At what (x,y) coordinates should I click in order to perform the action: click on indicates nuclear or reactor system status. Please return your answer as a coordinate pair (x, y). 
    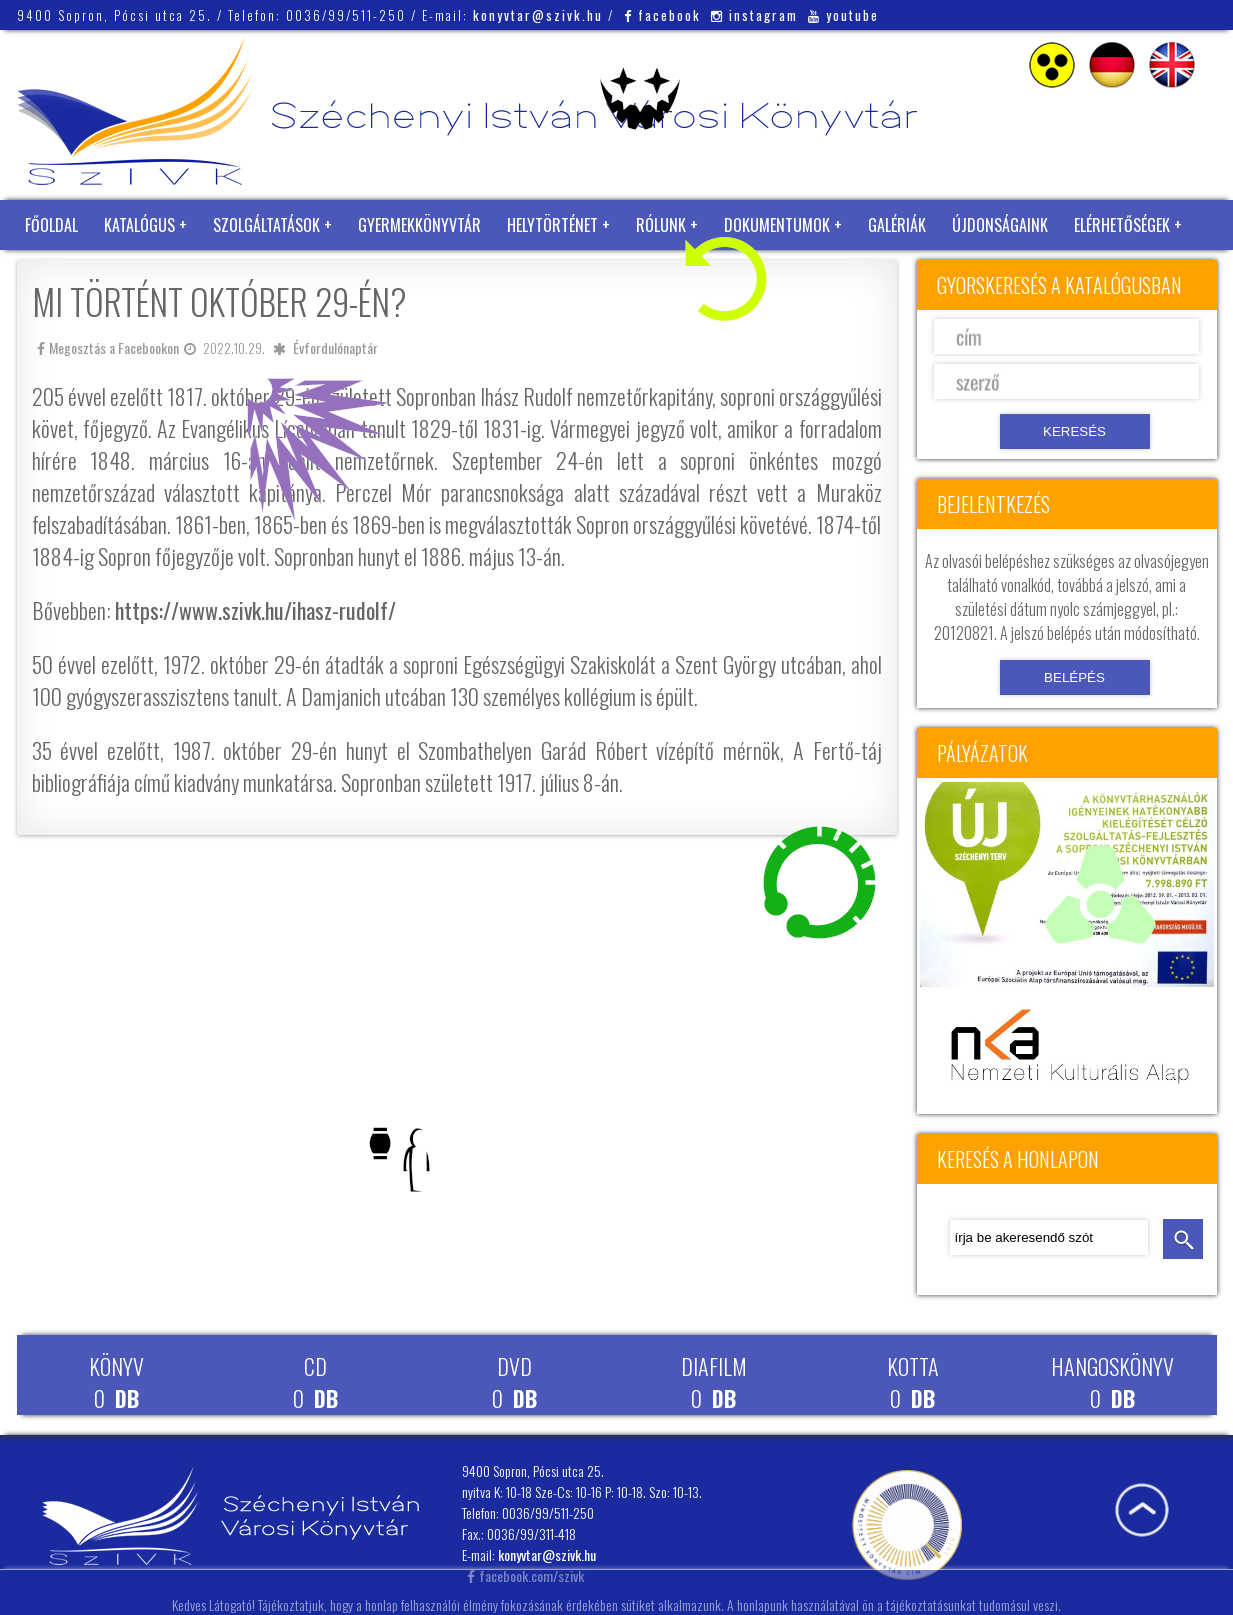
    Looking at the image, I should click on (1100, 894).